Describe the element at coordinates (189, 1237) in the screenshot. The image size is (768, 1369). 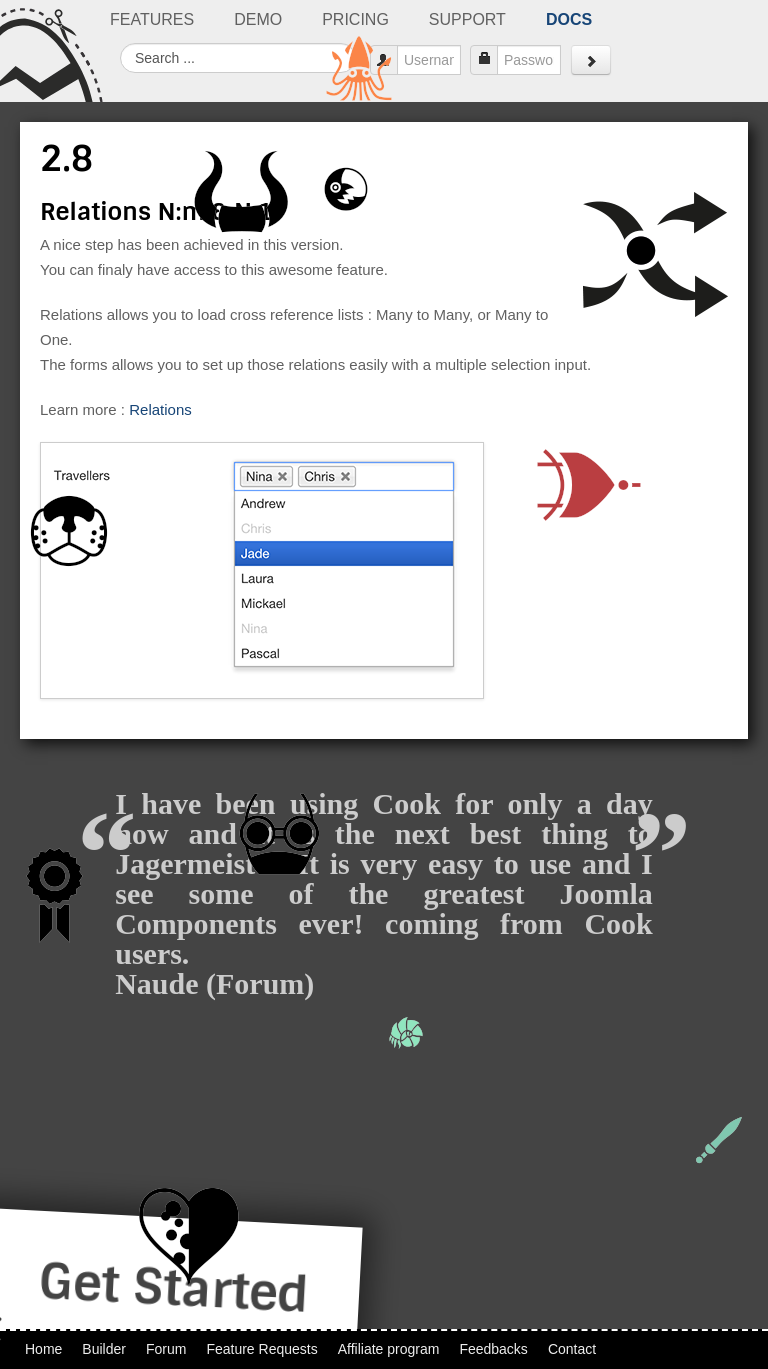
I see `indicates partial health or damage in a game` at that location.